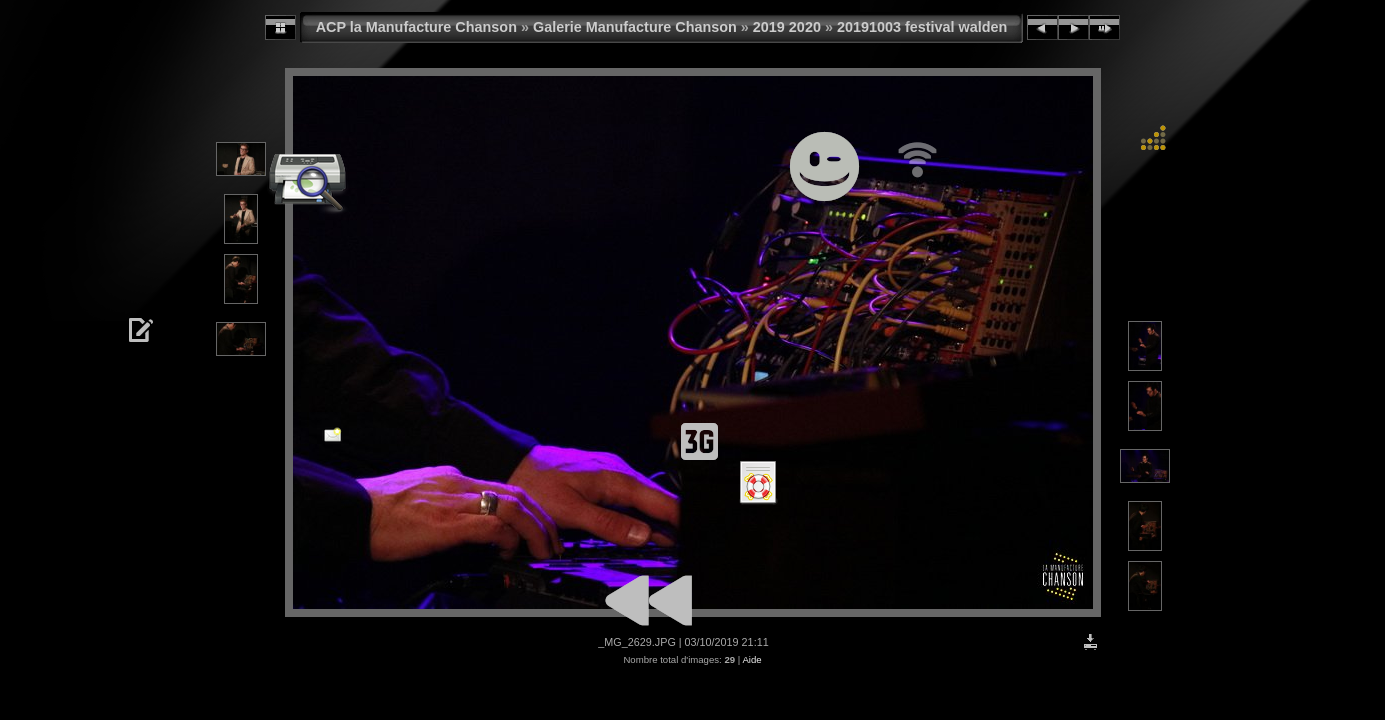 The width and height of the screenshot is (1385, 720). Describe the element at coordinates (699, 441) in the screenshot. I see `indicates 3G cellular network connection` at that location.